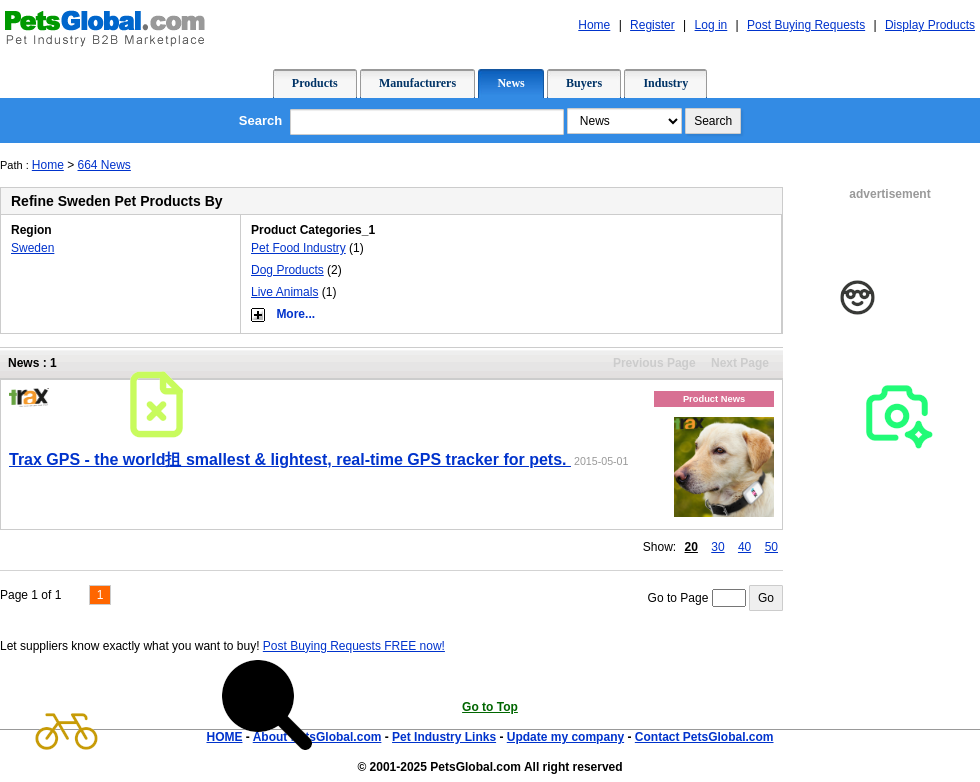 This screenshot has height=782, width=980. Describe the element at coordinates (897, 413) in the screenshot. I see `apply AI-powered photo enhancement` at that location.